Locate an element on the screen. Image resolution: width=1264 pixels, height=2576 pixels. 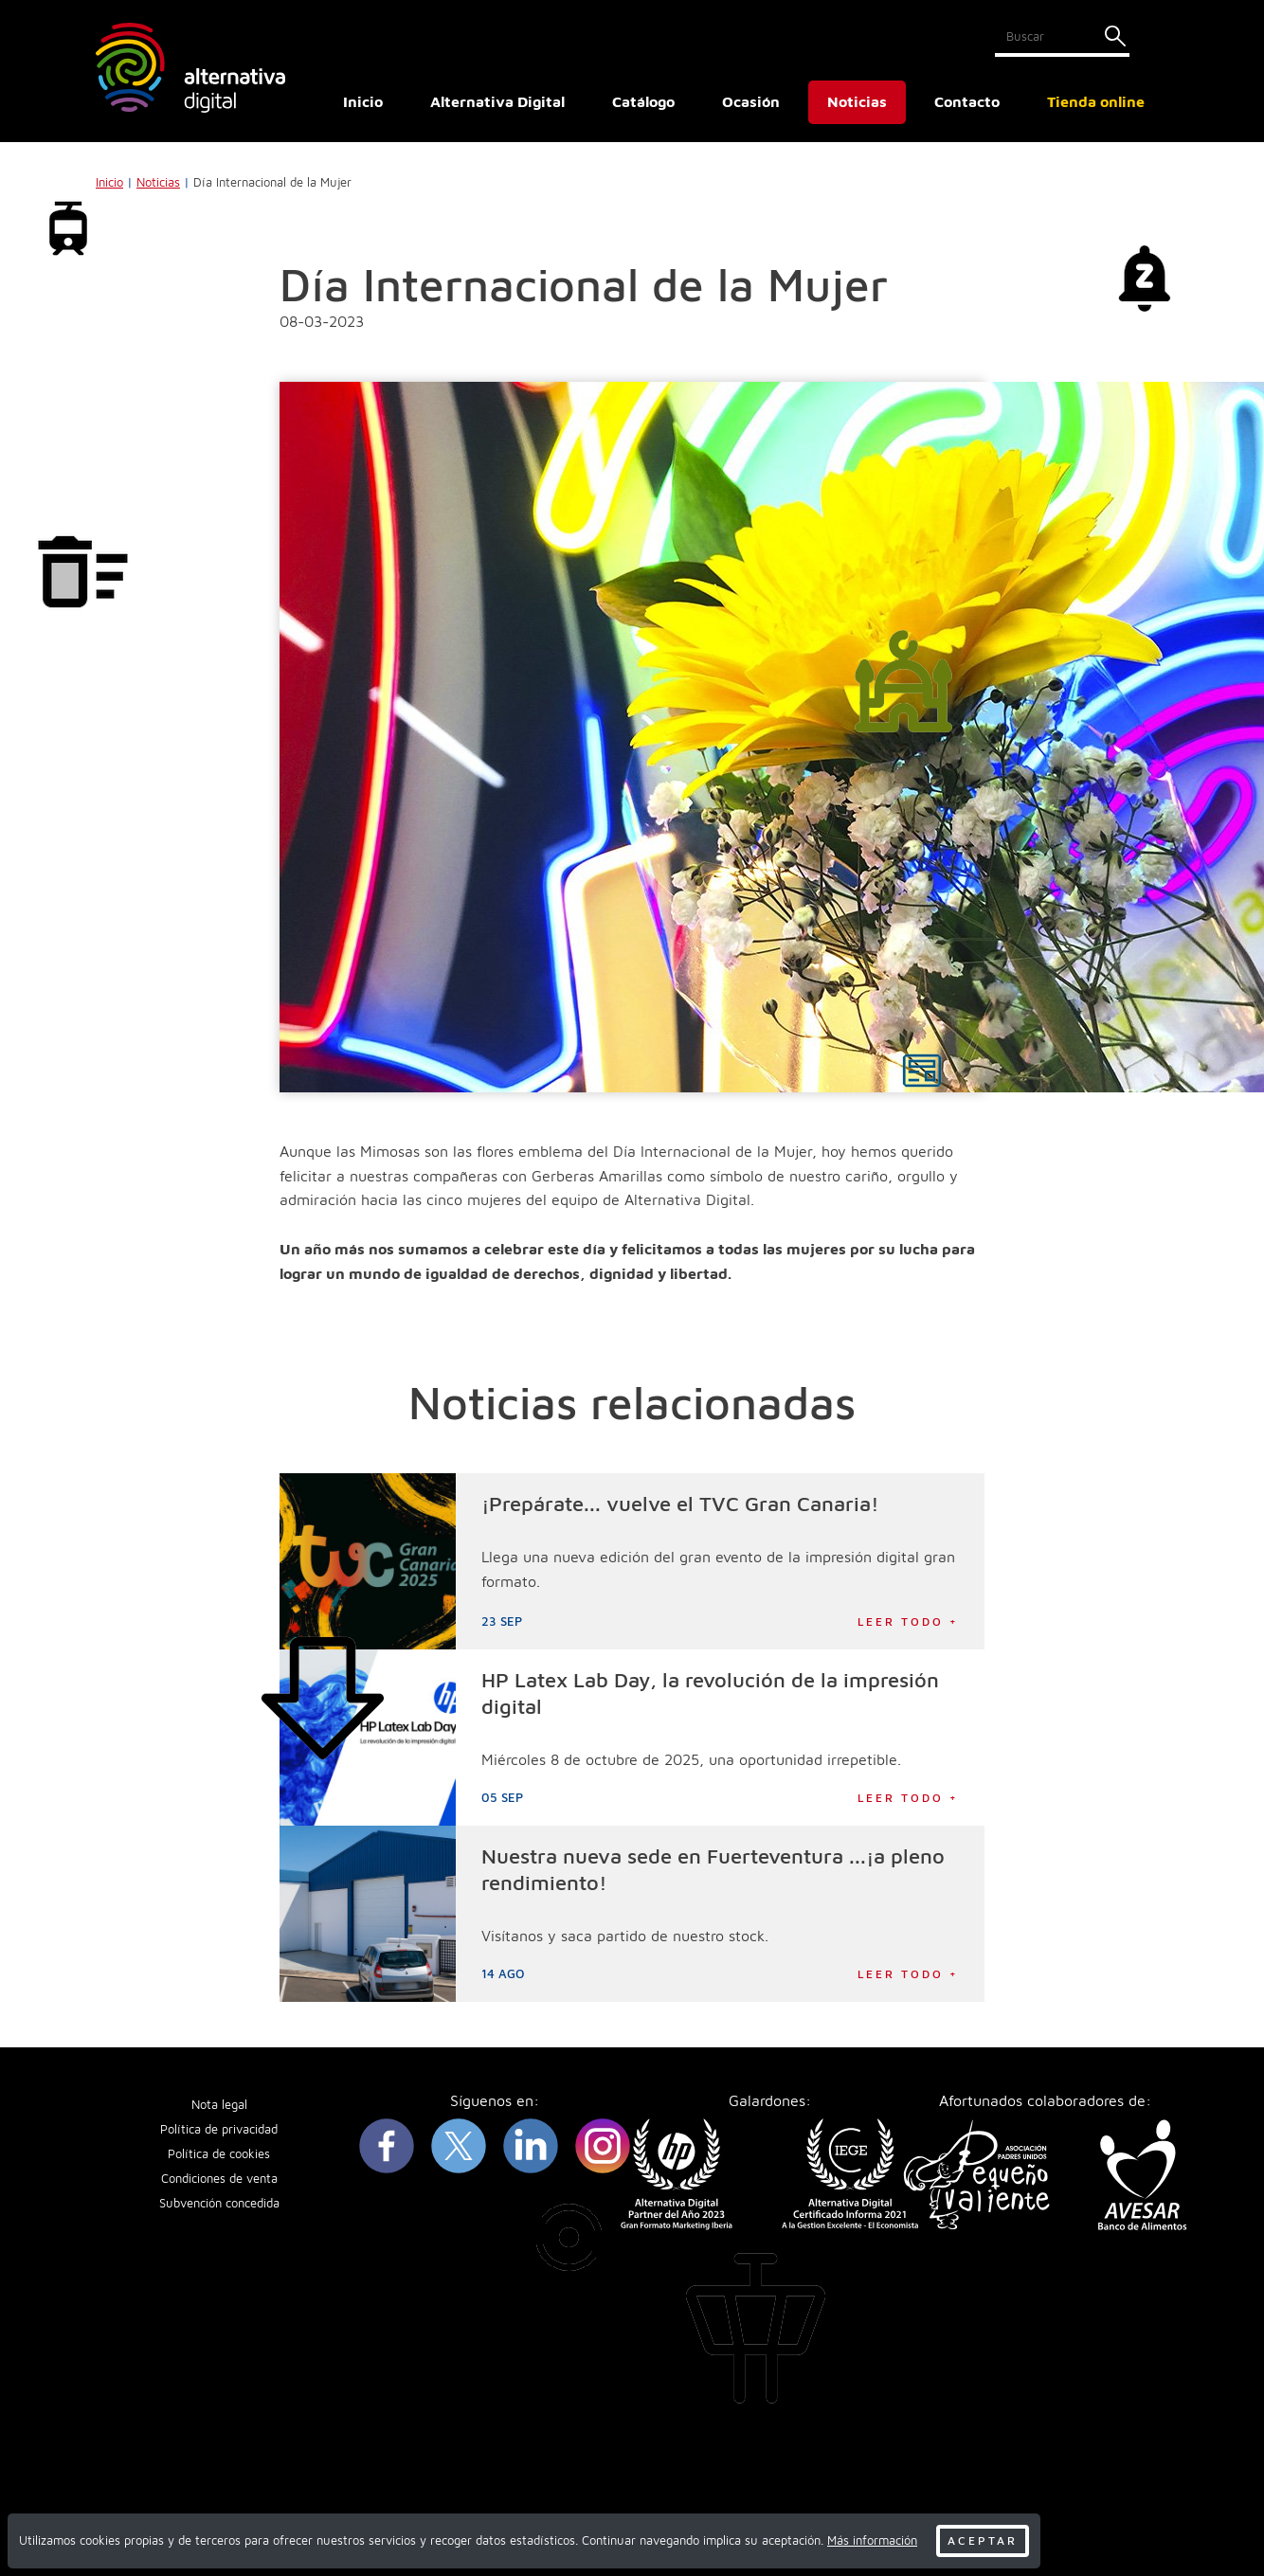
bulk delete selected items is located at coordinates (82, 571).